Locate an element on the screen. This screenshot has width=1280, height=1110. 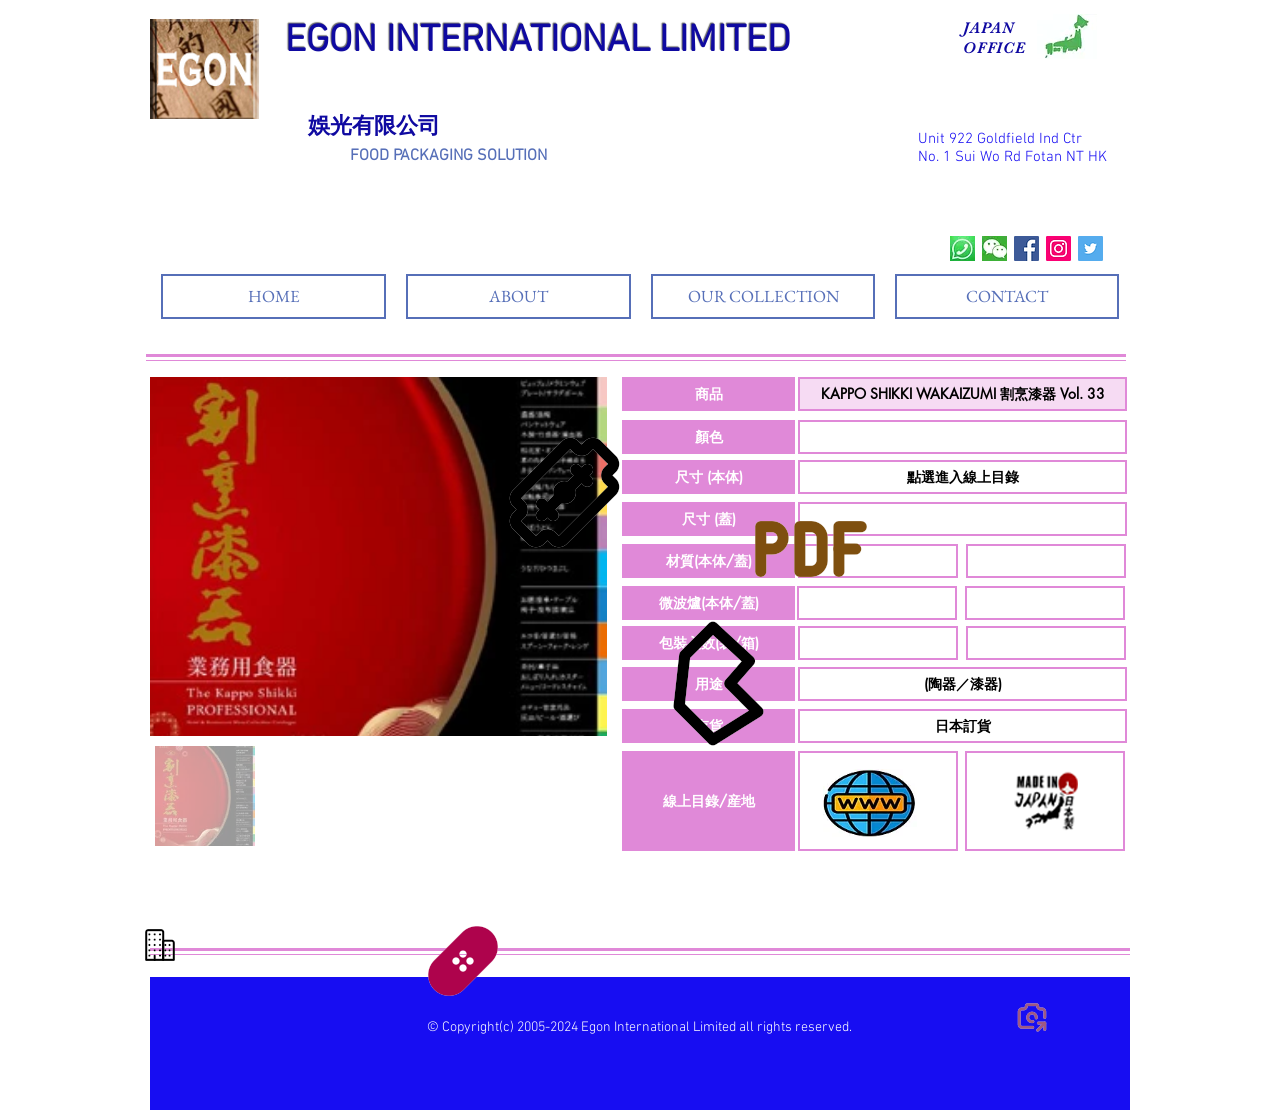
share a photo or image is located at coordinates (1032, 1016).